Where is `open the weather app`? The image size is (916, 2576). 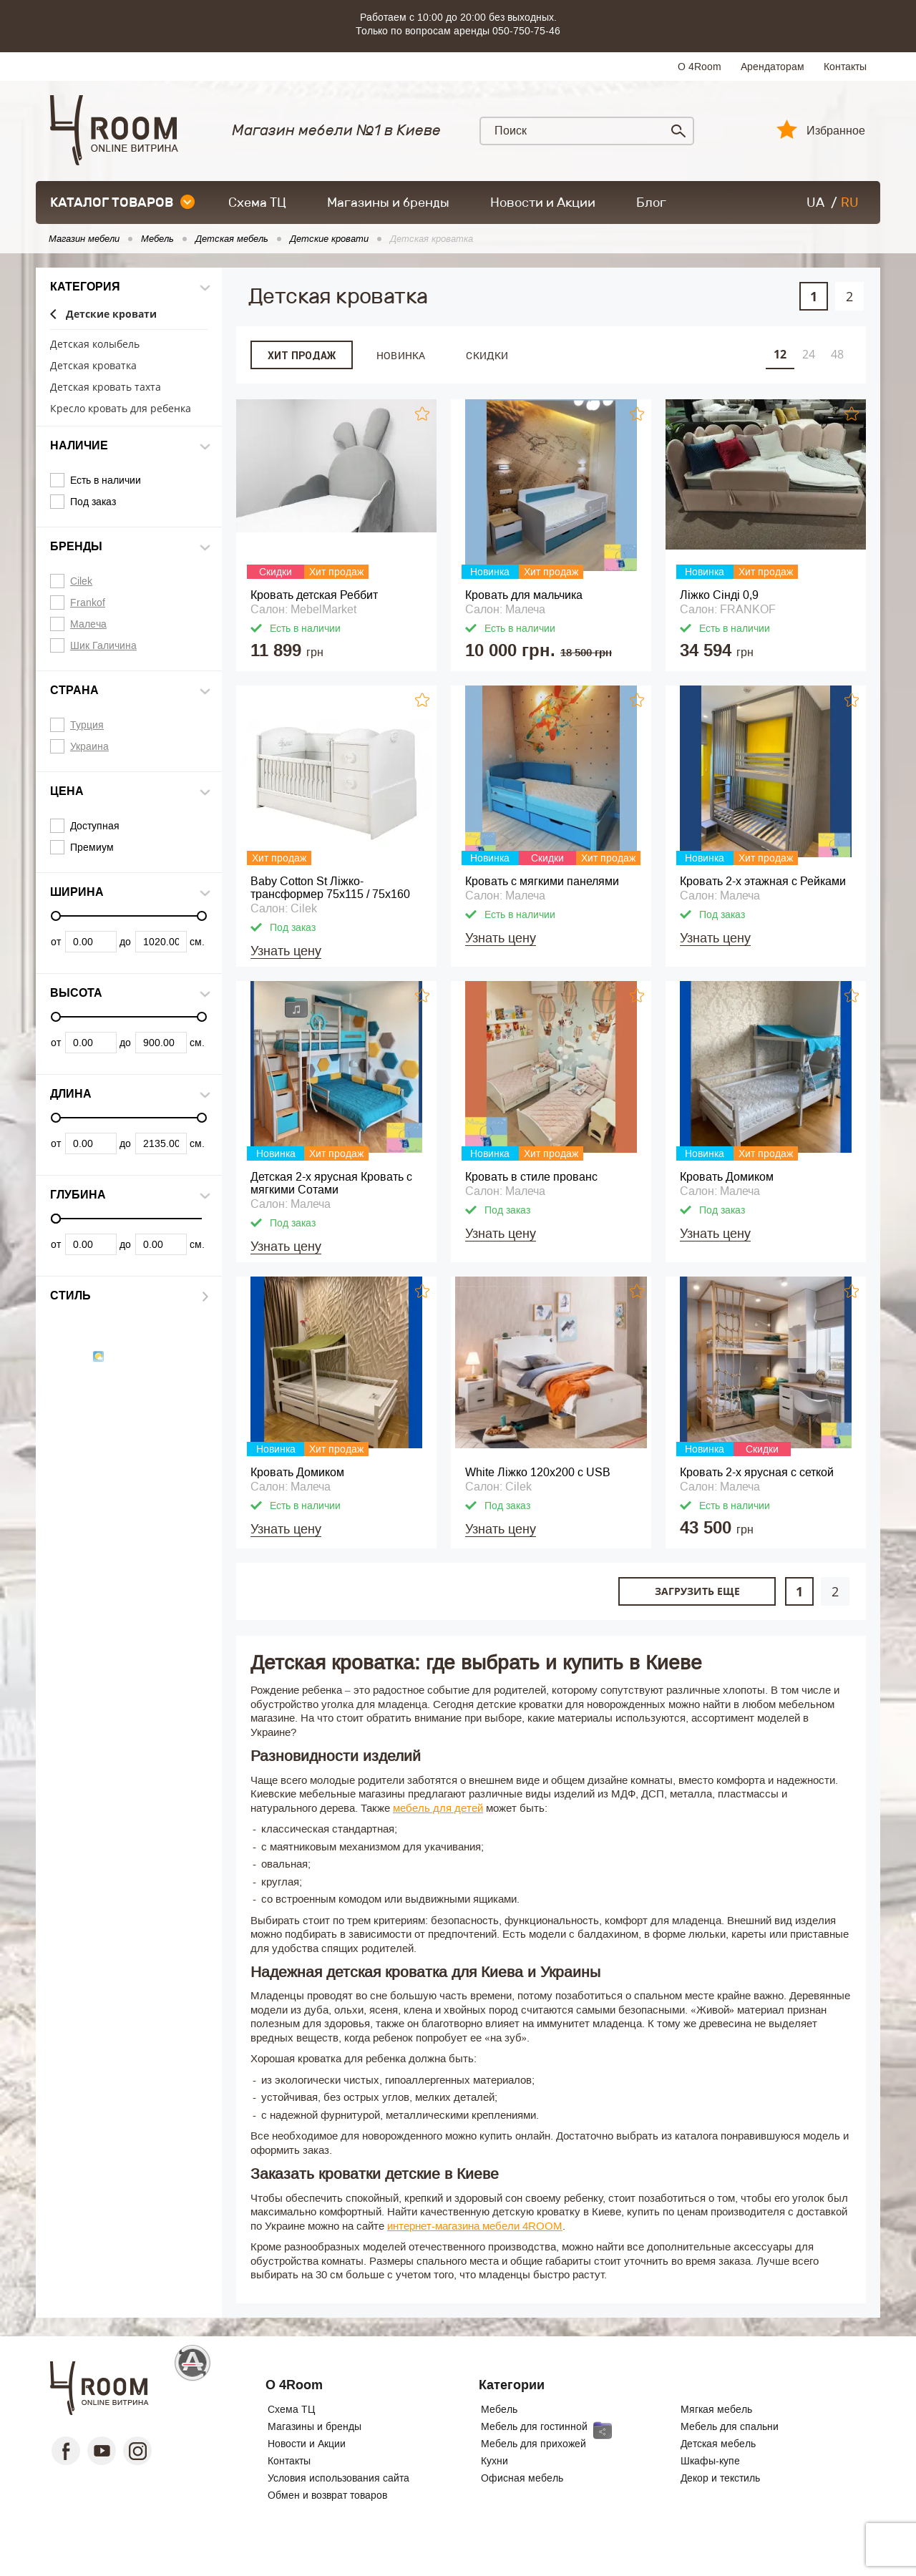 open the weather app is located at coordinates (98, 1356).